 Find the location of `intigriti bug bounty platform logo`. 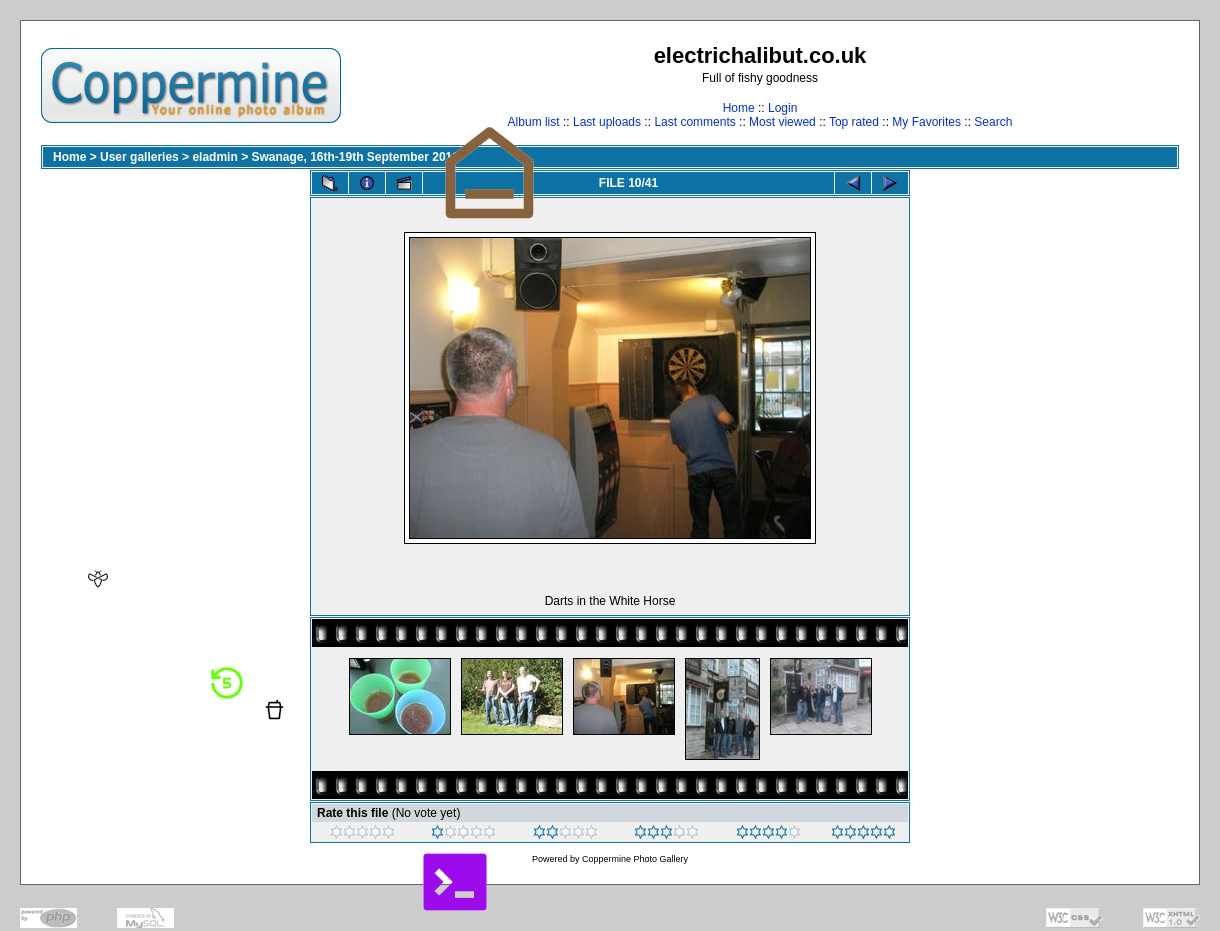

intigriti bug bounty platform logo is located at coordinates (98, 579).